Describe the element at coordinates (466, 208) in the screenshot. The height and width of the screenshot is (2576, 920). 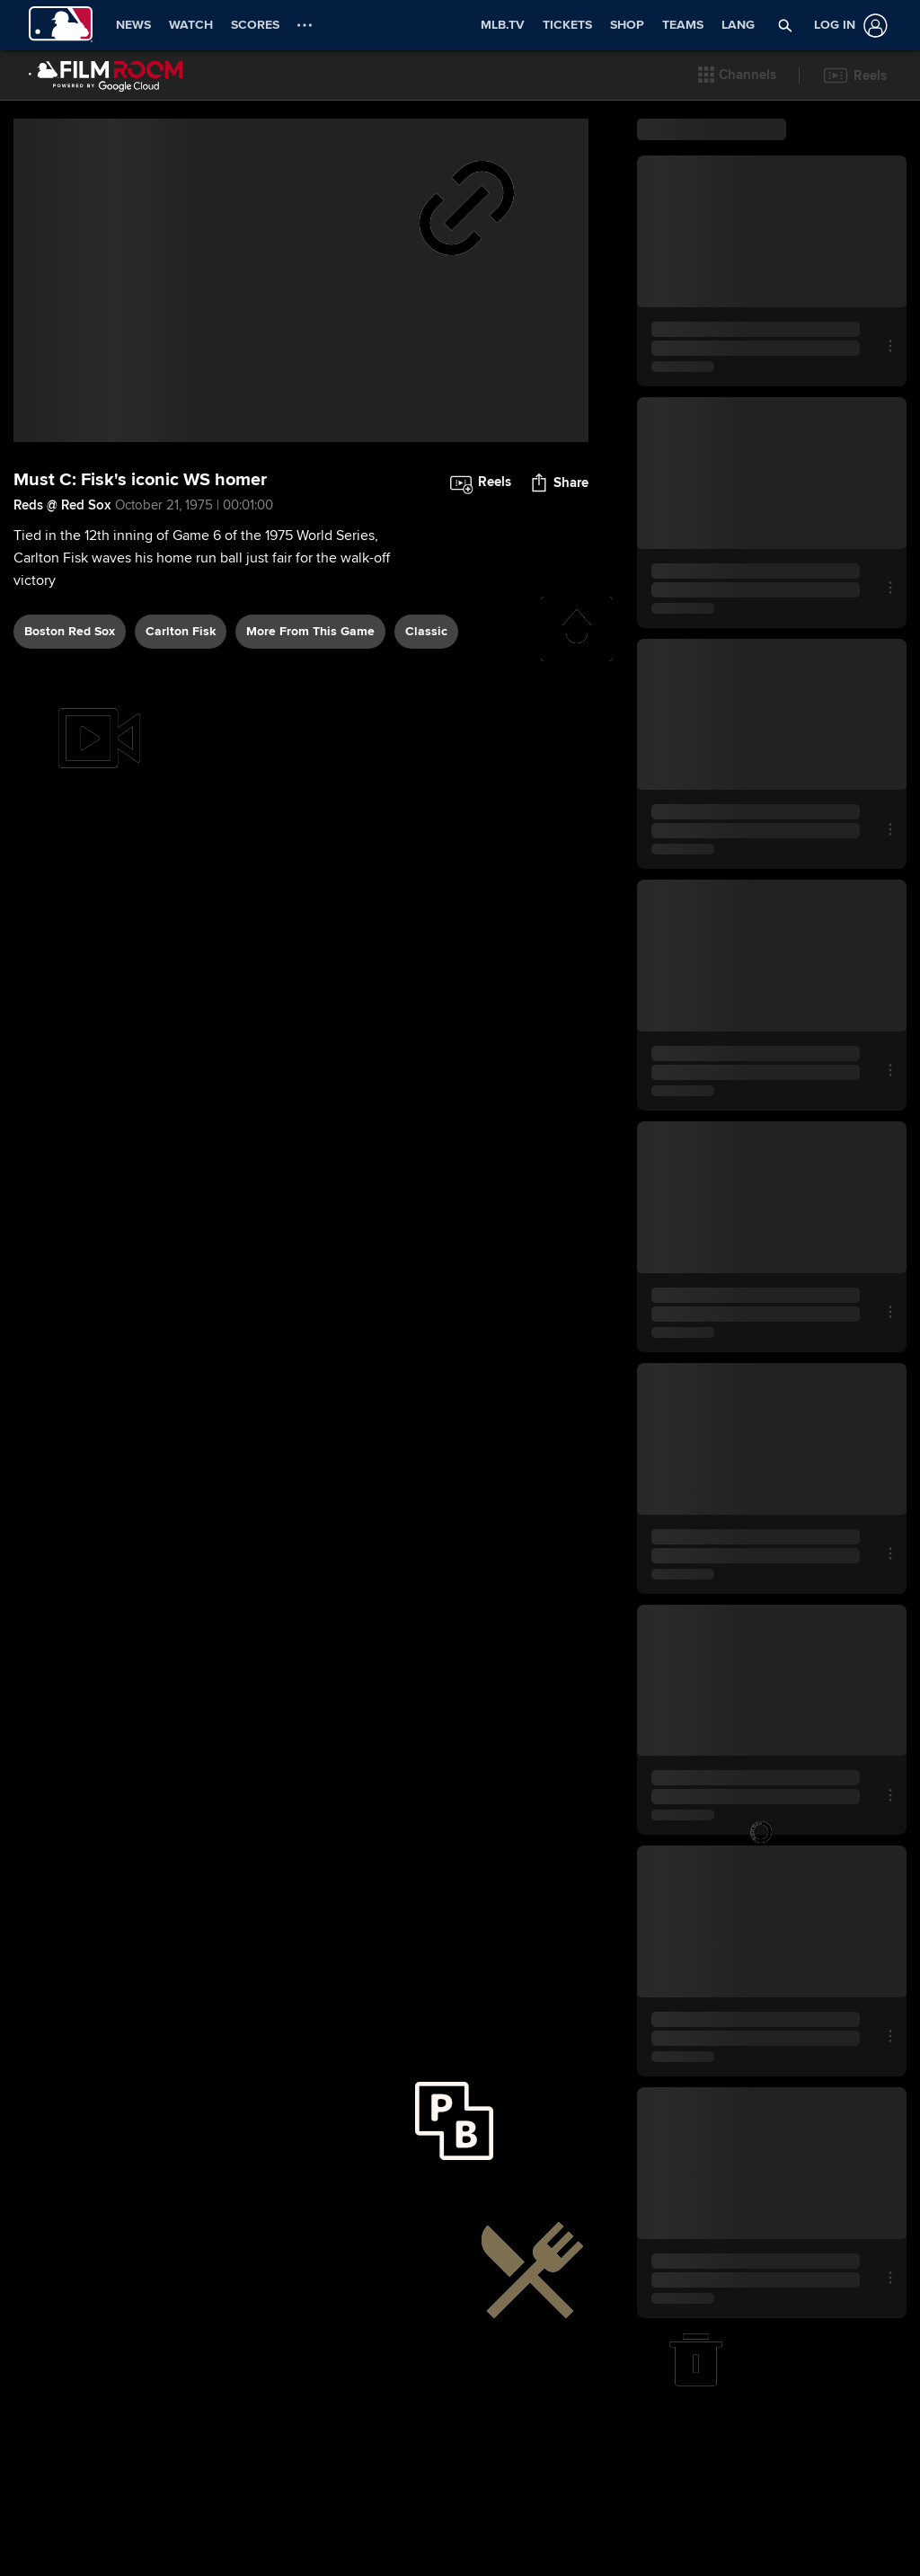
I see `insert or add a hyperlink` at that location.